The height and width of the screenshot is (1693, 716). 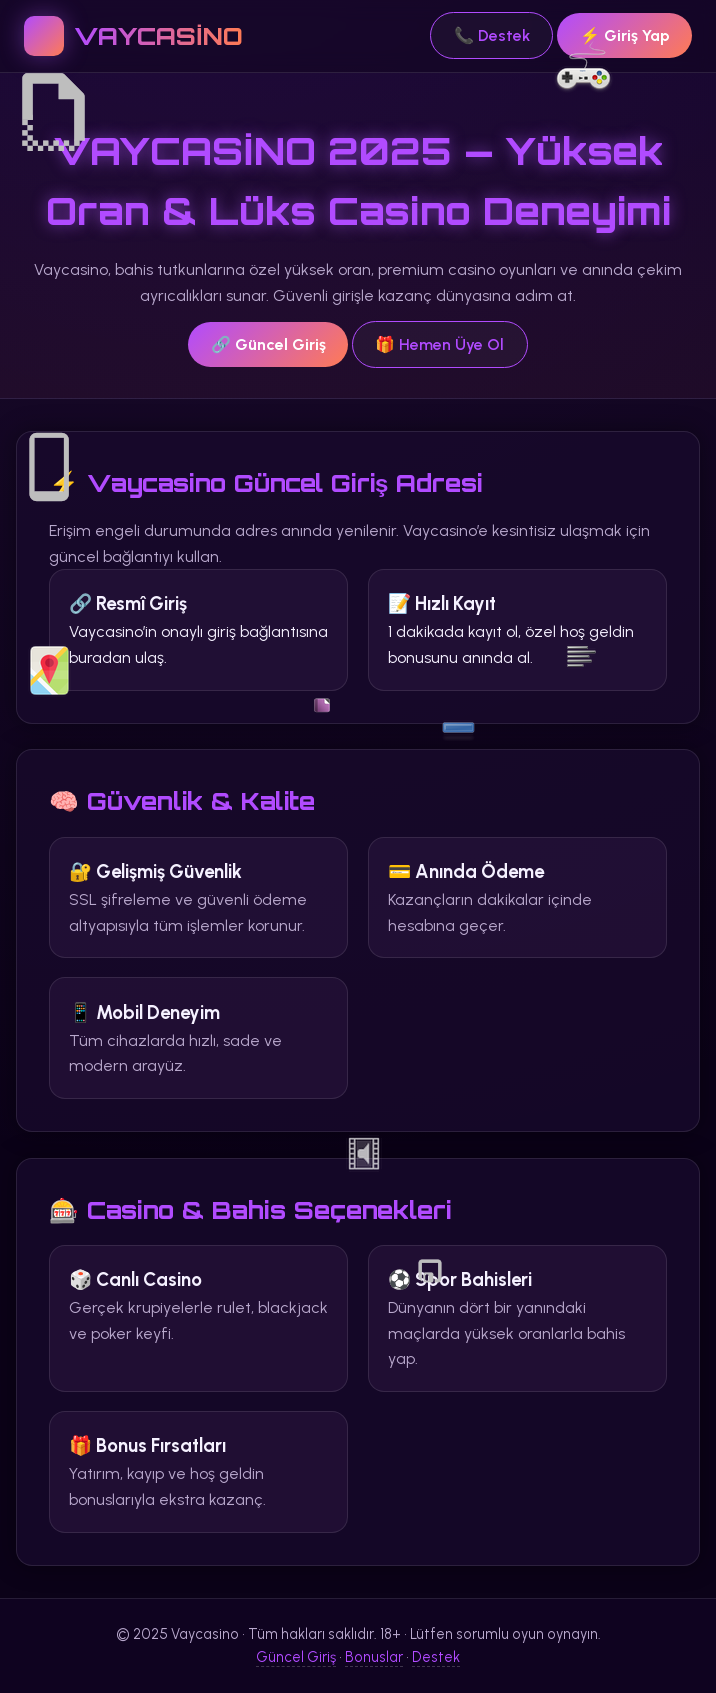 I want to click on open a GPX file containing GPS route data, so click(x=49, y=670).